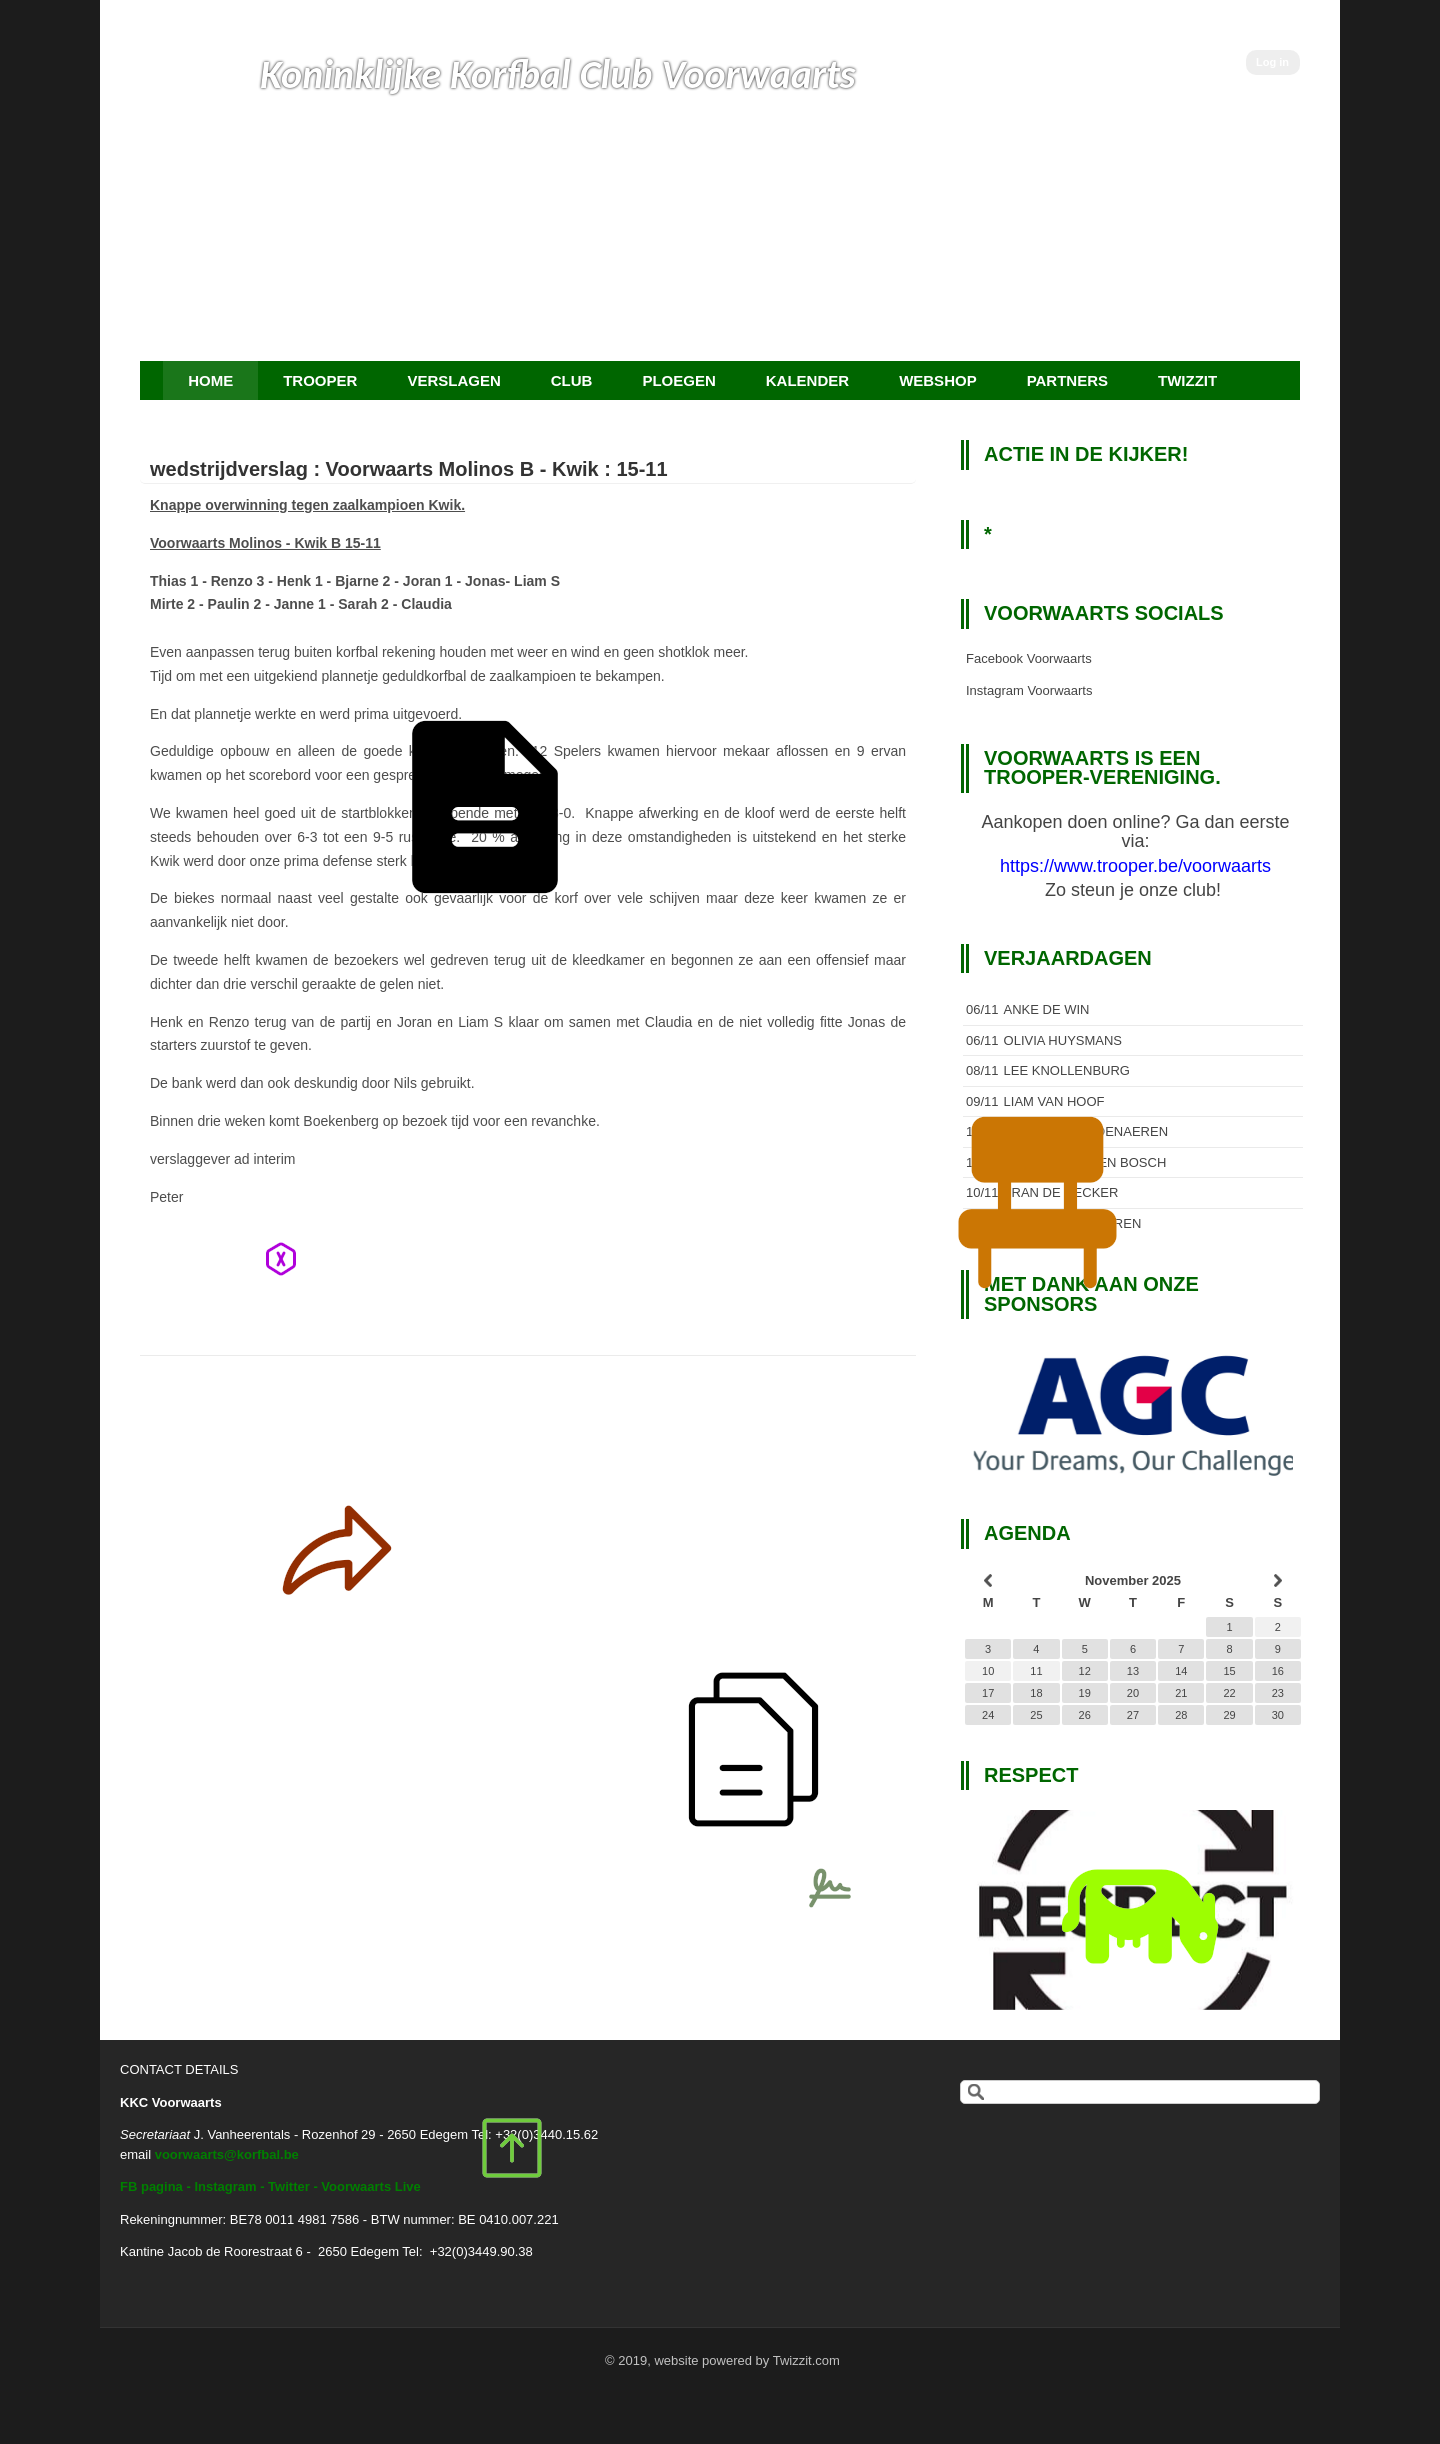 The image size is (1440, 2444). Describe the element at coordinates (1140, 1916) in the screenshot. I see `indicates dairy or farm-related content` at that location.